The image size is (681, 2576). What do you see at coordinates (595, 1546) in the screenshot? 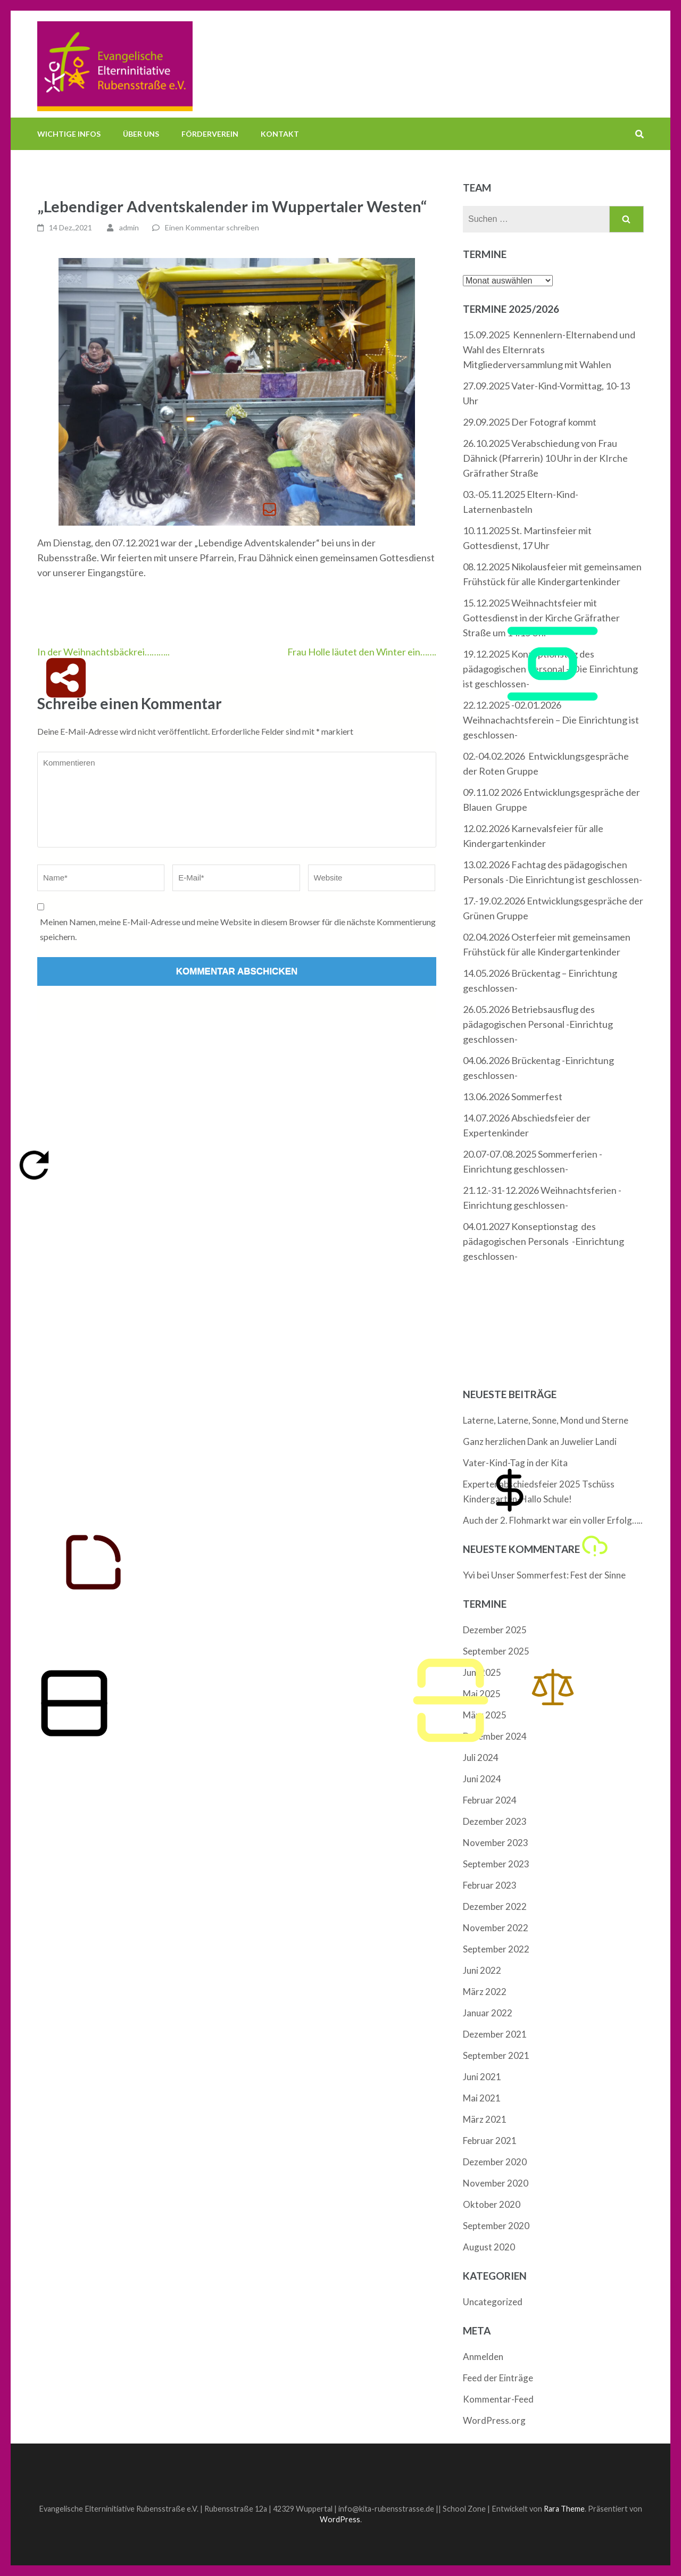
I see `cloud service warning or error` at bounding box center [595, 1546].